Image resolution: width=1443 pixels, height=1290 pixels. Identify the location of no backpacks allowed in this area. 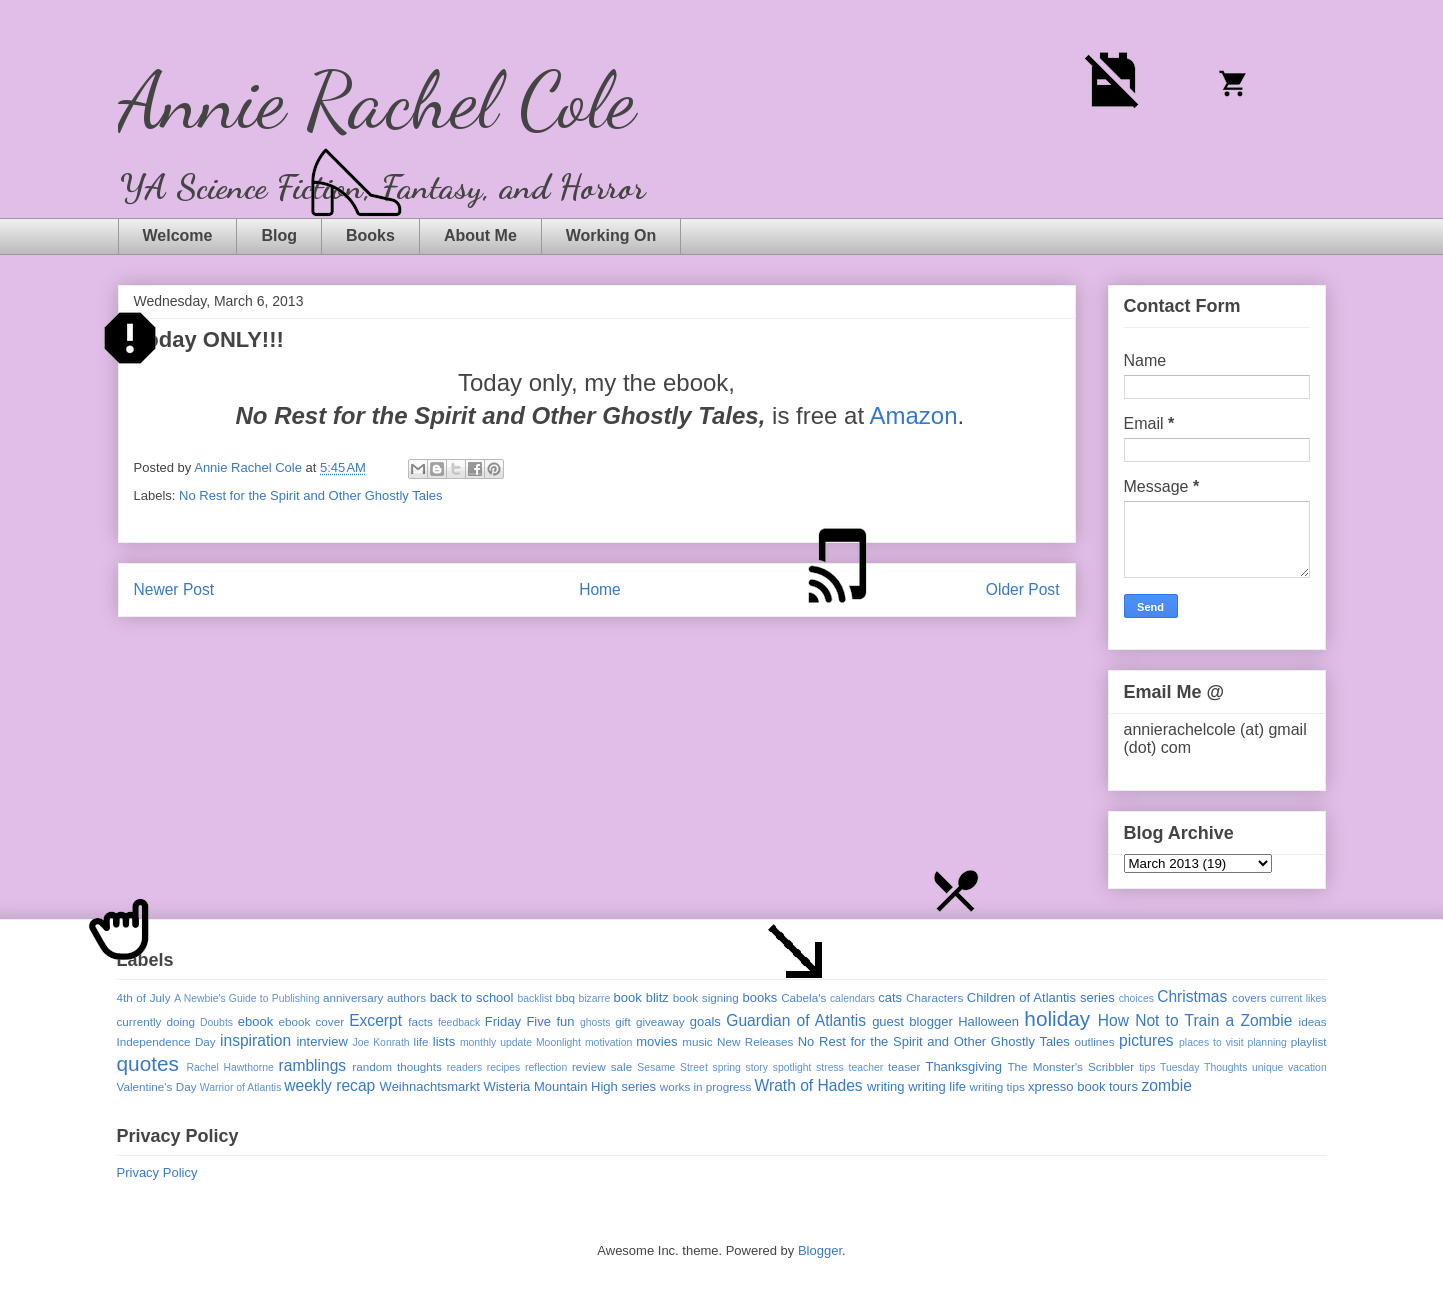
(1113, 79).